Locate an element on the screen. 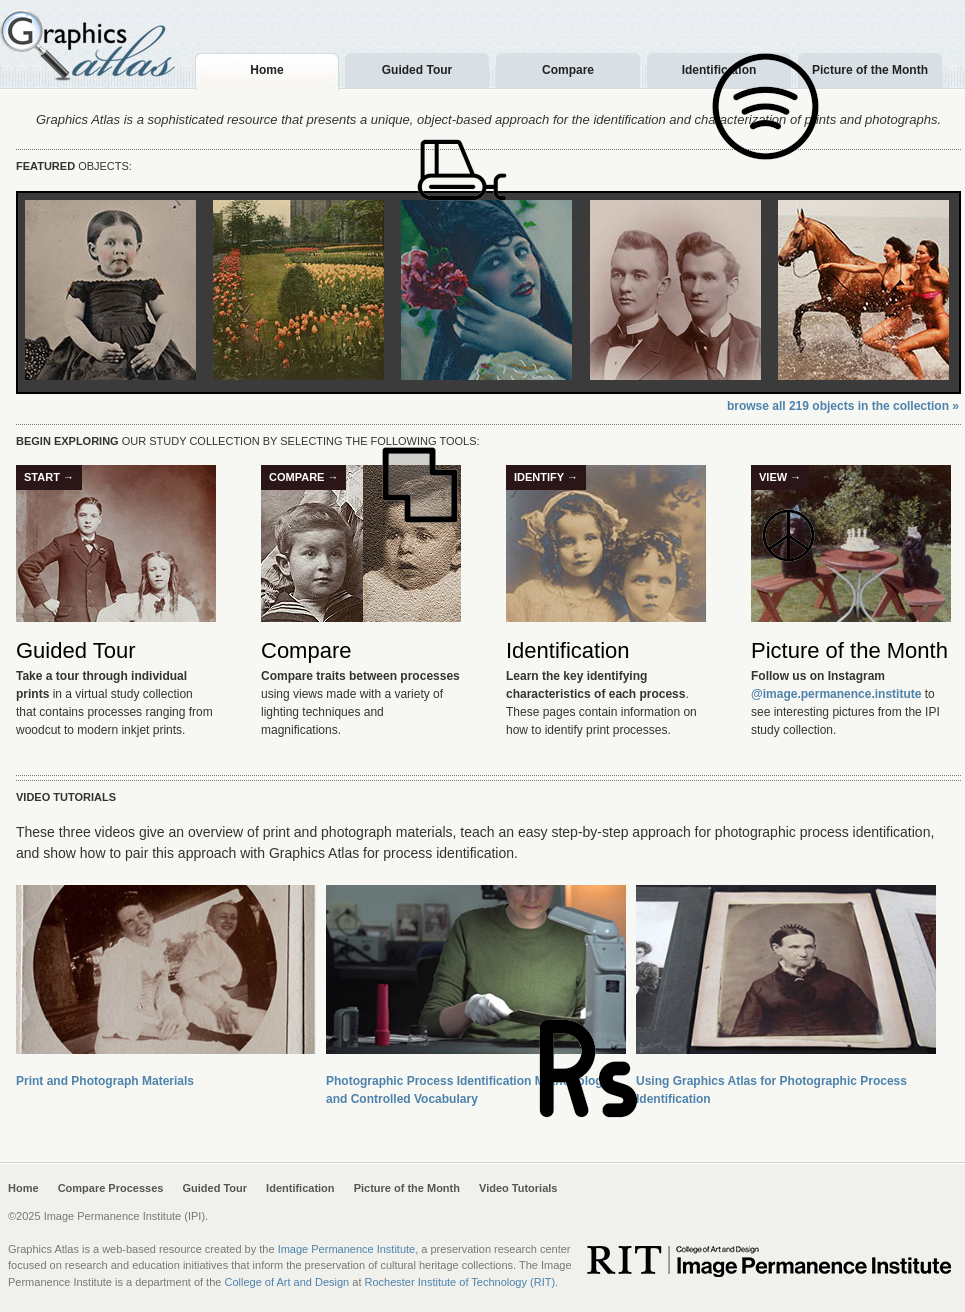 This screenshot has width=965, height=1312. indicates Indian rupee currency is located at coordinates (588, 1068).